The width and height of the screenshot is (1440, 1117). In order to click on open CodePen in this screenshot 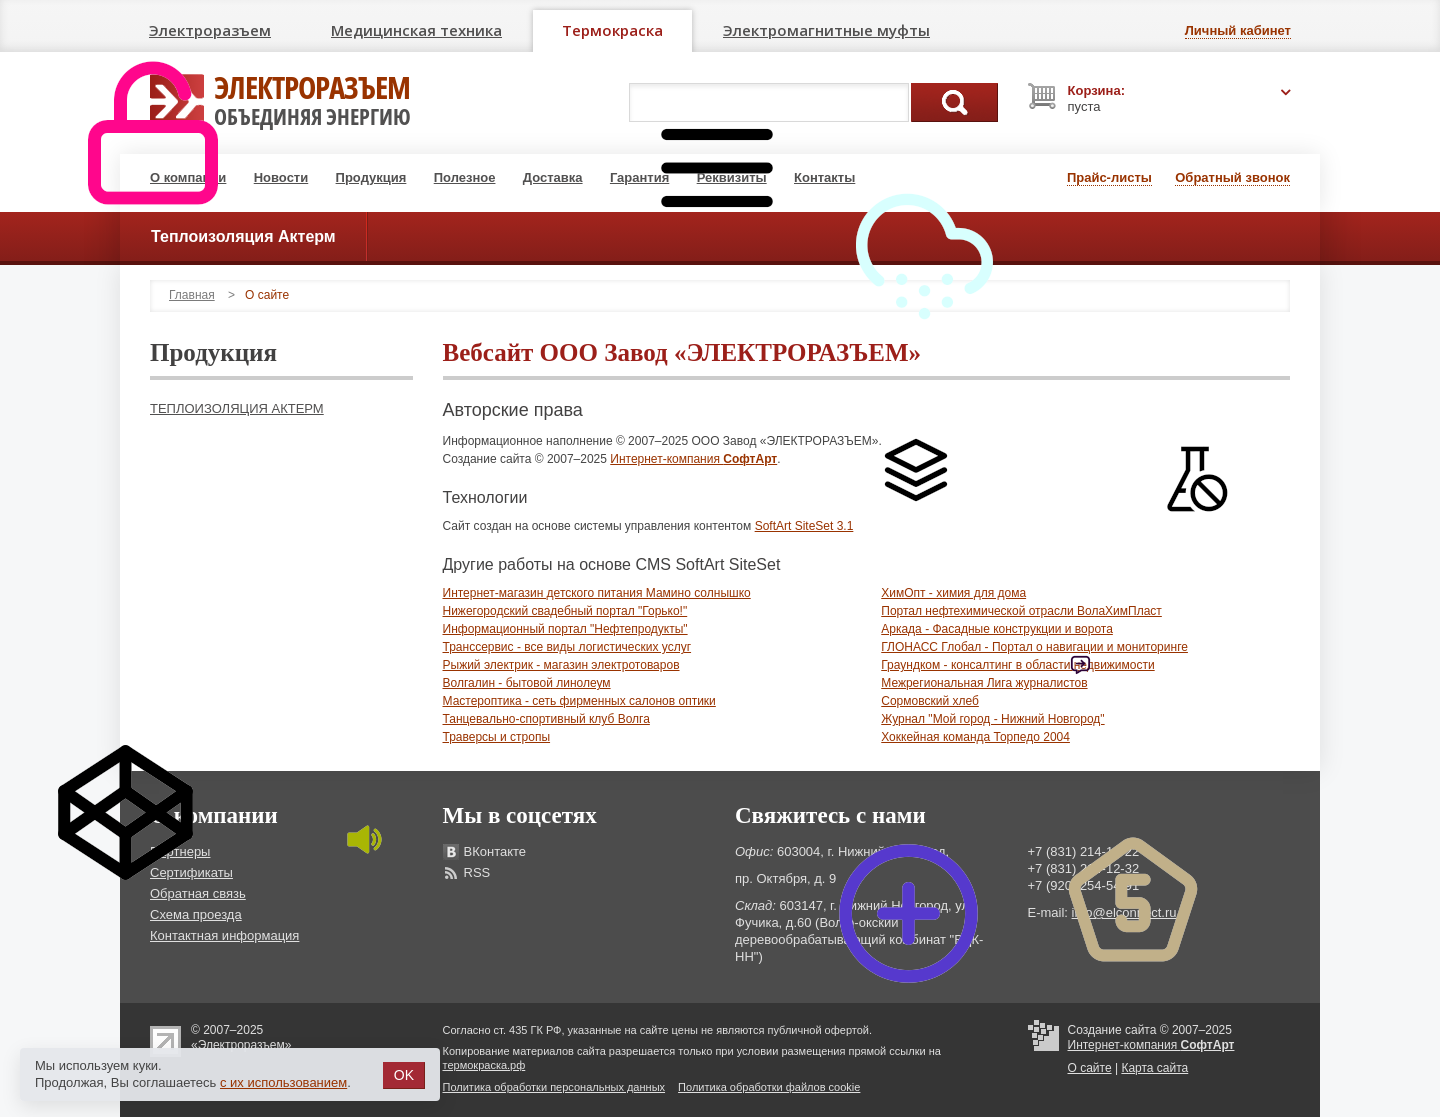, I will do `click(125, 812)`.